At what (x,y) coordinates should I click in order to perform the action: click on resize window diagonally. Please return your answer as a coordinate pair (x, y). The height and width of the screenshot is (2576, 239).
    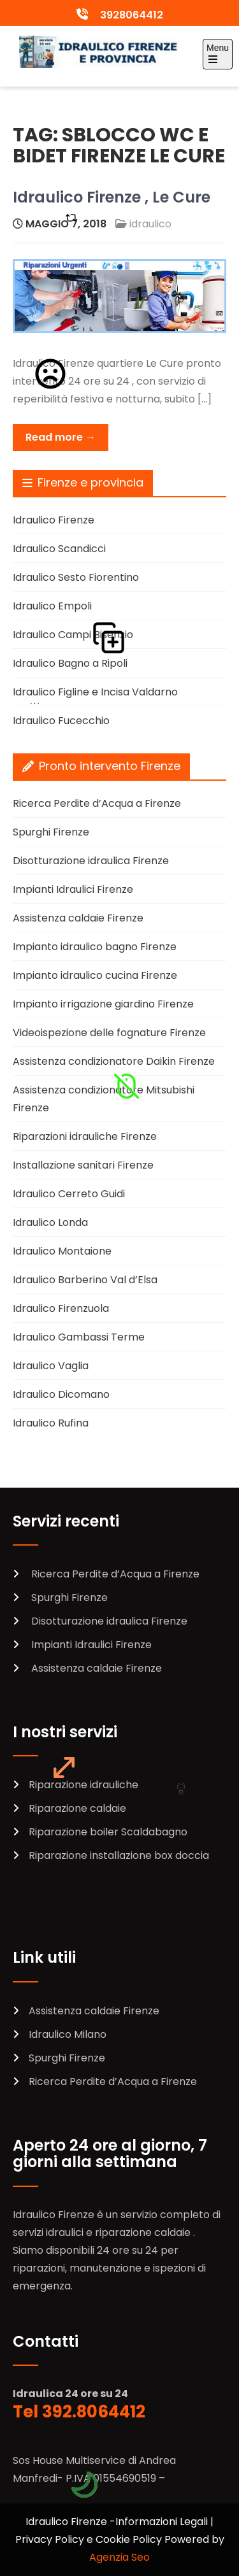
    Looking at the image, I should click on (64, 1767).